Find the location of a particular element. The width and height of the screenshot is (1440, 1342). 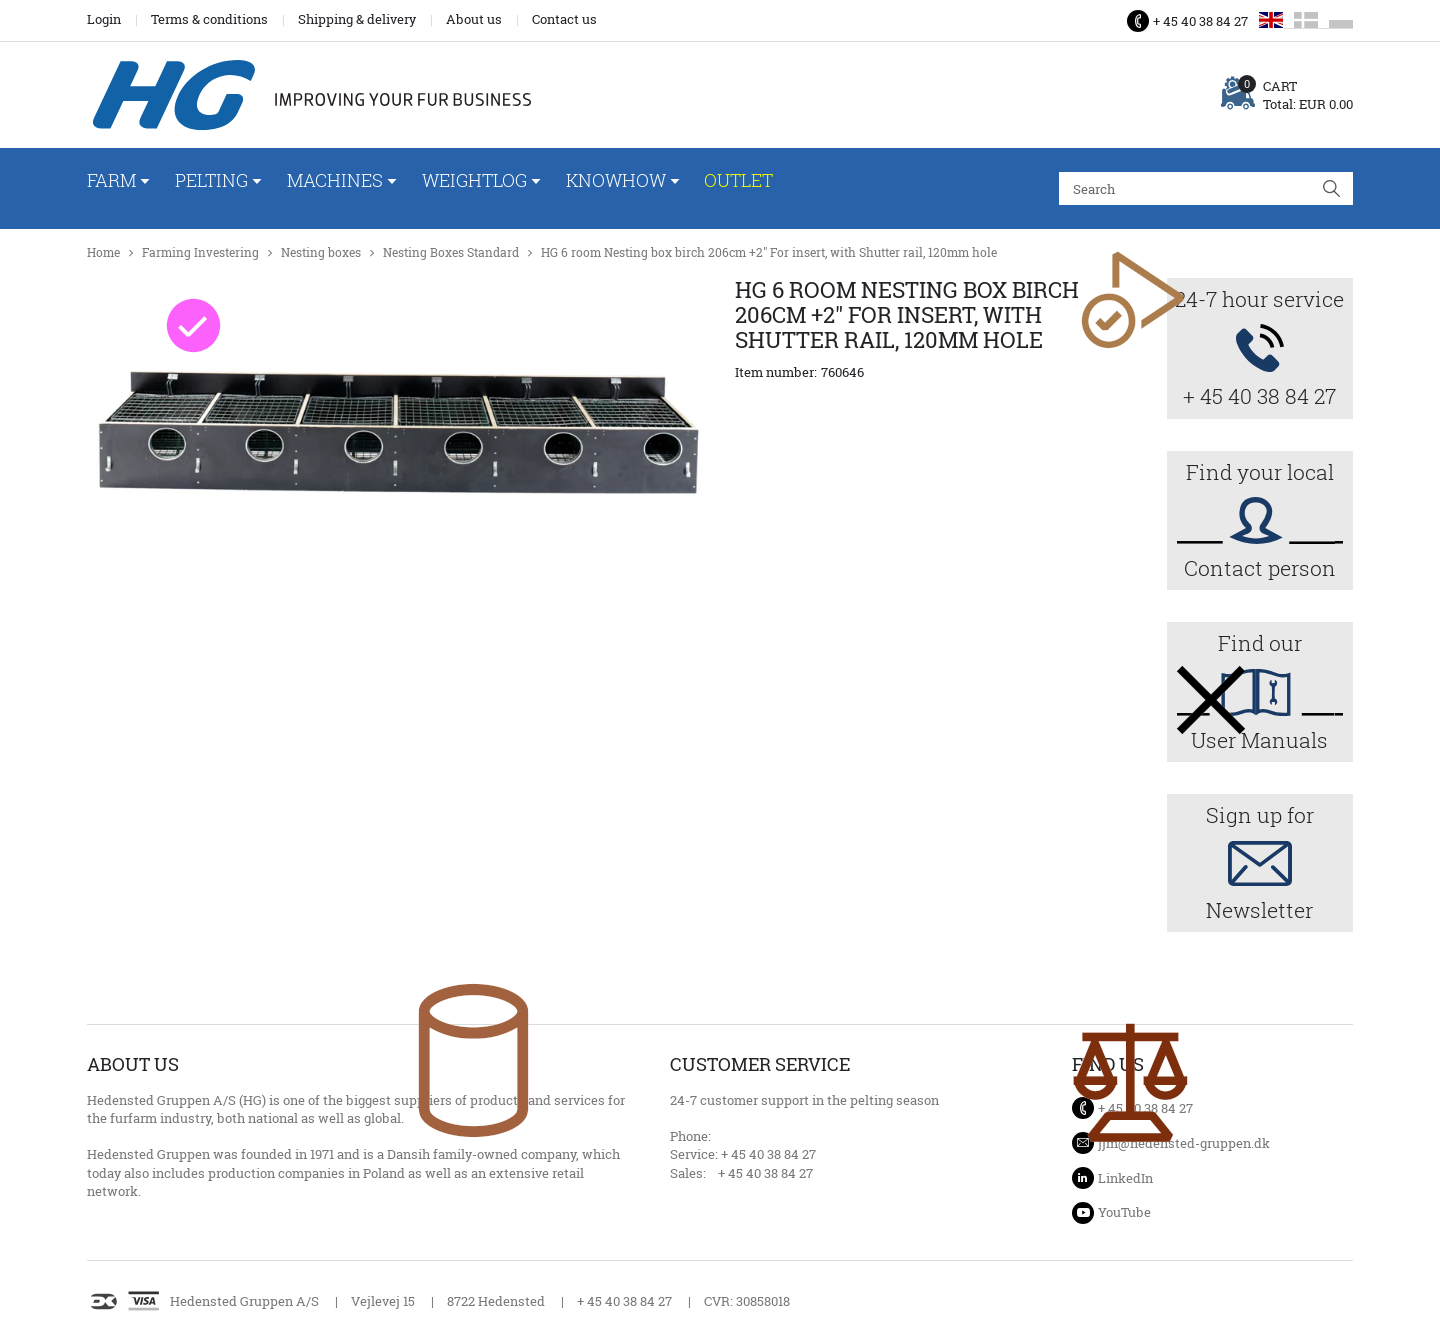

close the current window or dialog is located at coordinates (1211, 700).